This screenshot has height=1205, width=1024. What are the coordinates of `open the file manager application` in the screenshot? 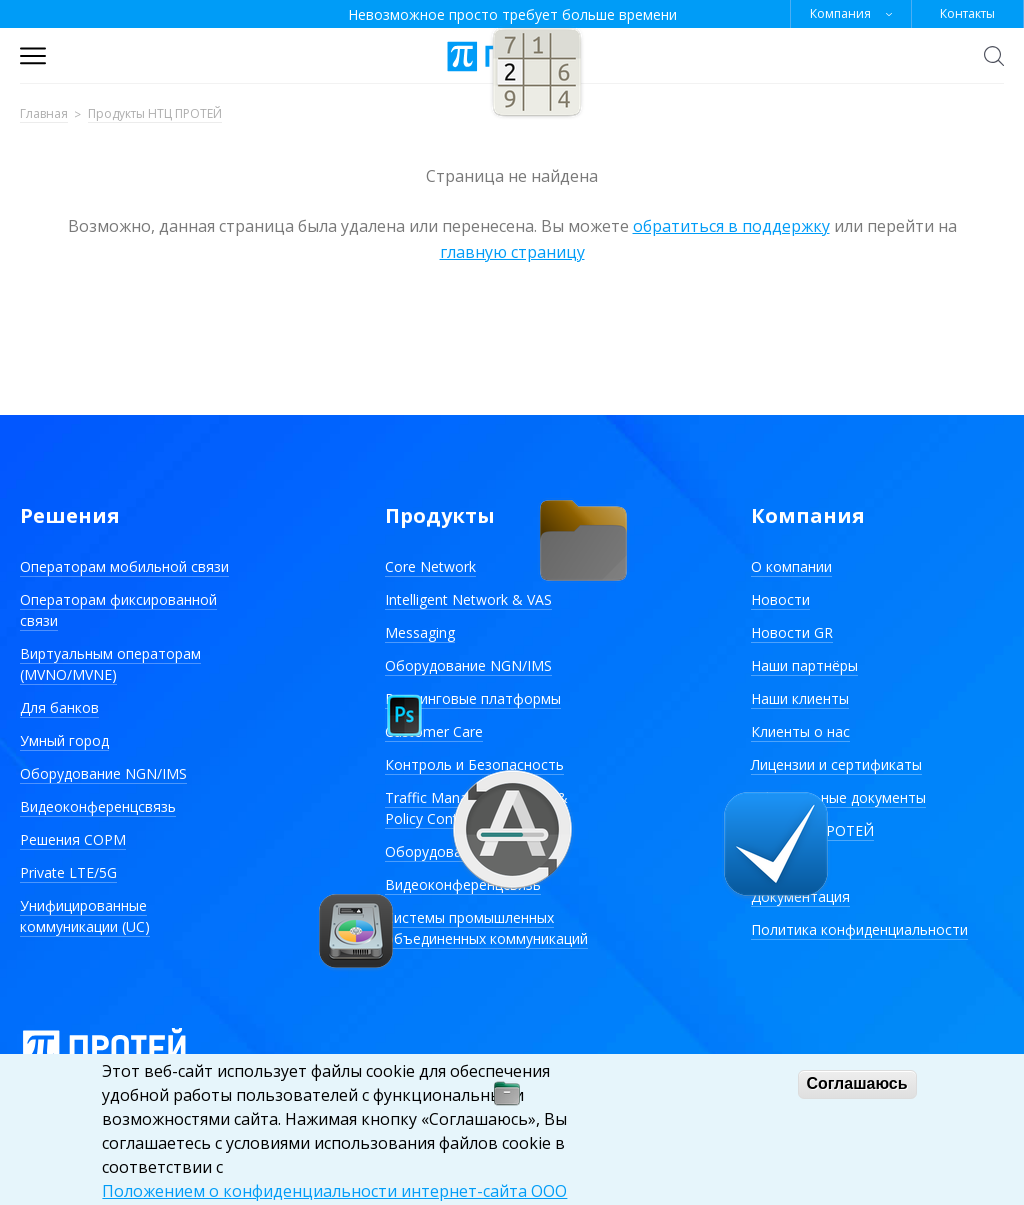 It's located at (507, 1093).